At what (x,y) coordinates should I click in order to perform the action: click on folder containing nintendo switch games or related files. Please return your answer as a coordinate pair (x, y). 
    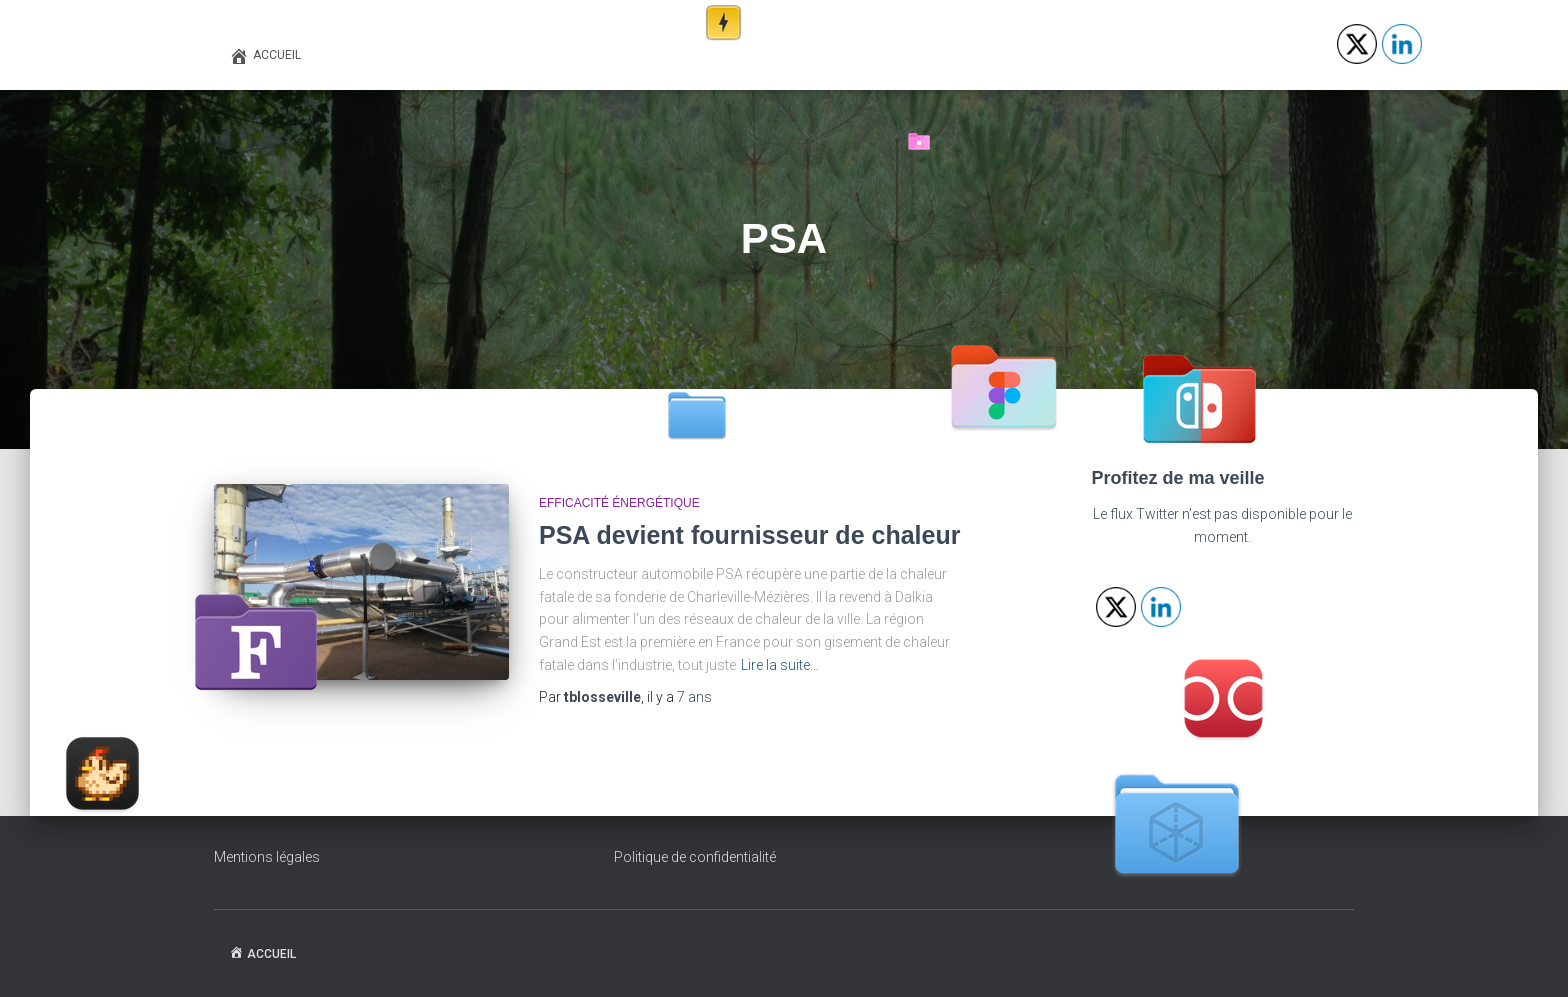
    Looking at the image, I should click on (1199, 402).